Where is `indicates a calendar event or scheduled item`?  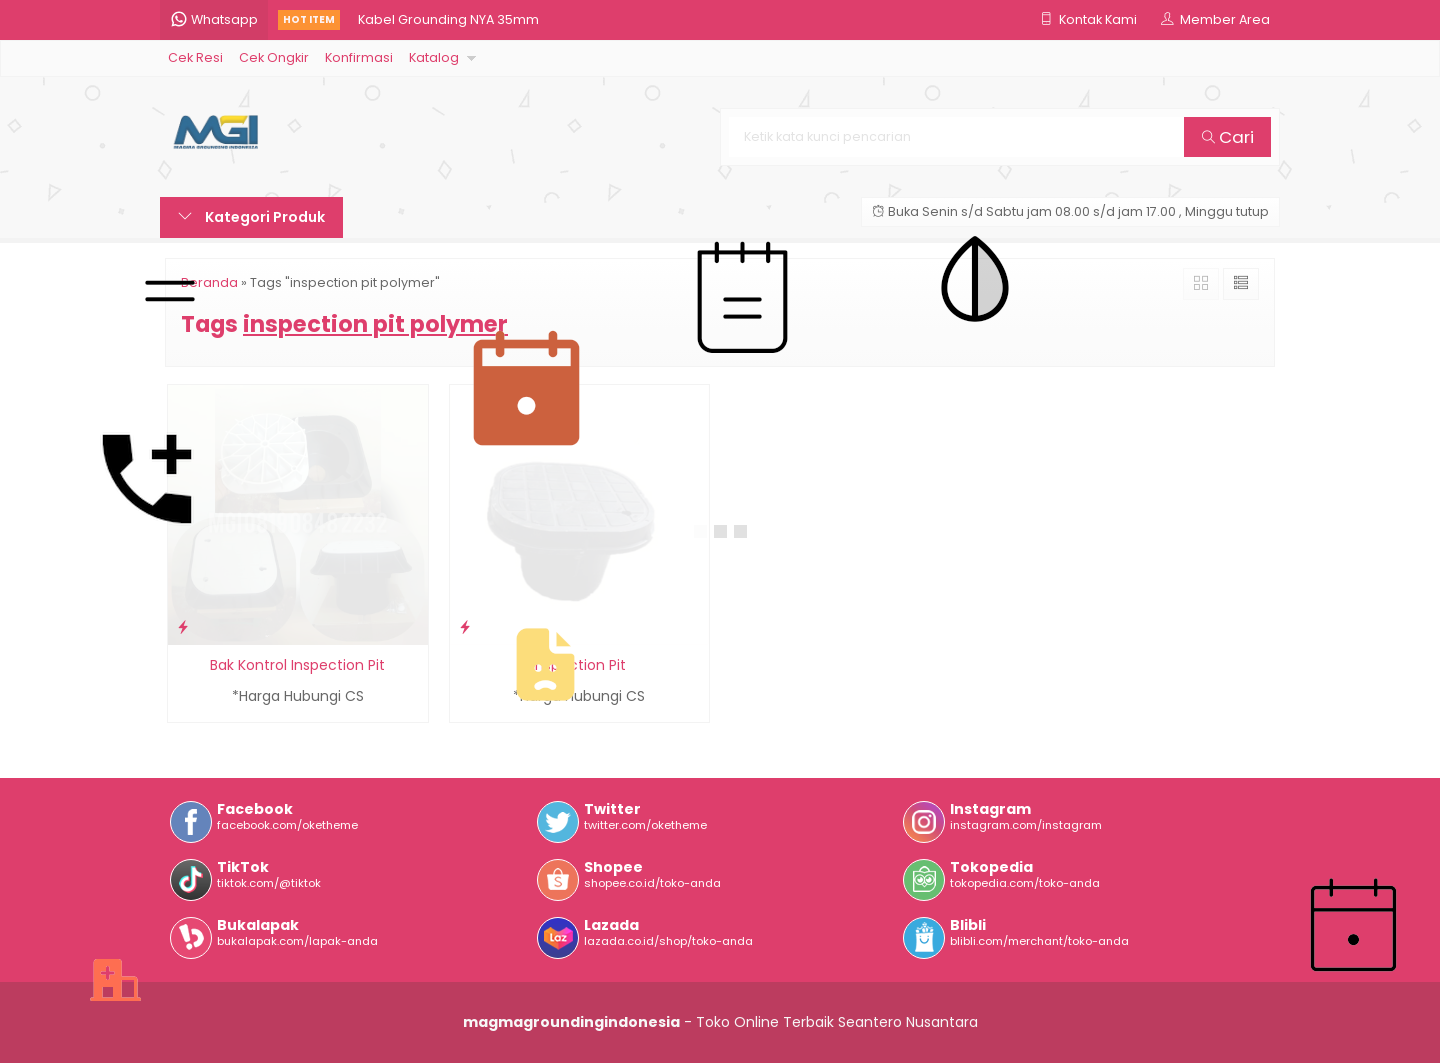
indicates a calendar event or scheduled item is located at coordinates (1353, 928).